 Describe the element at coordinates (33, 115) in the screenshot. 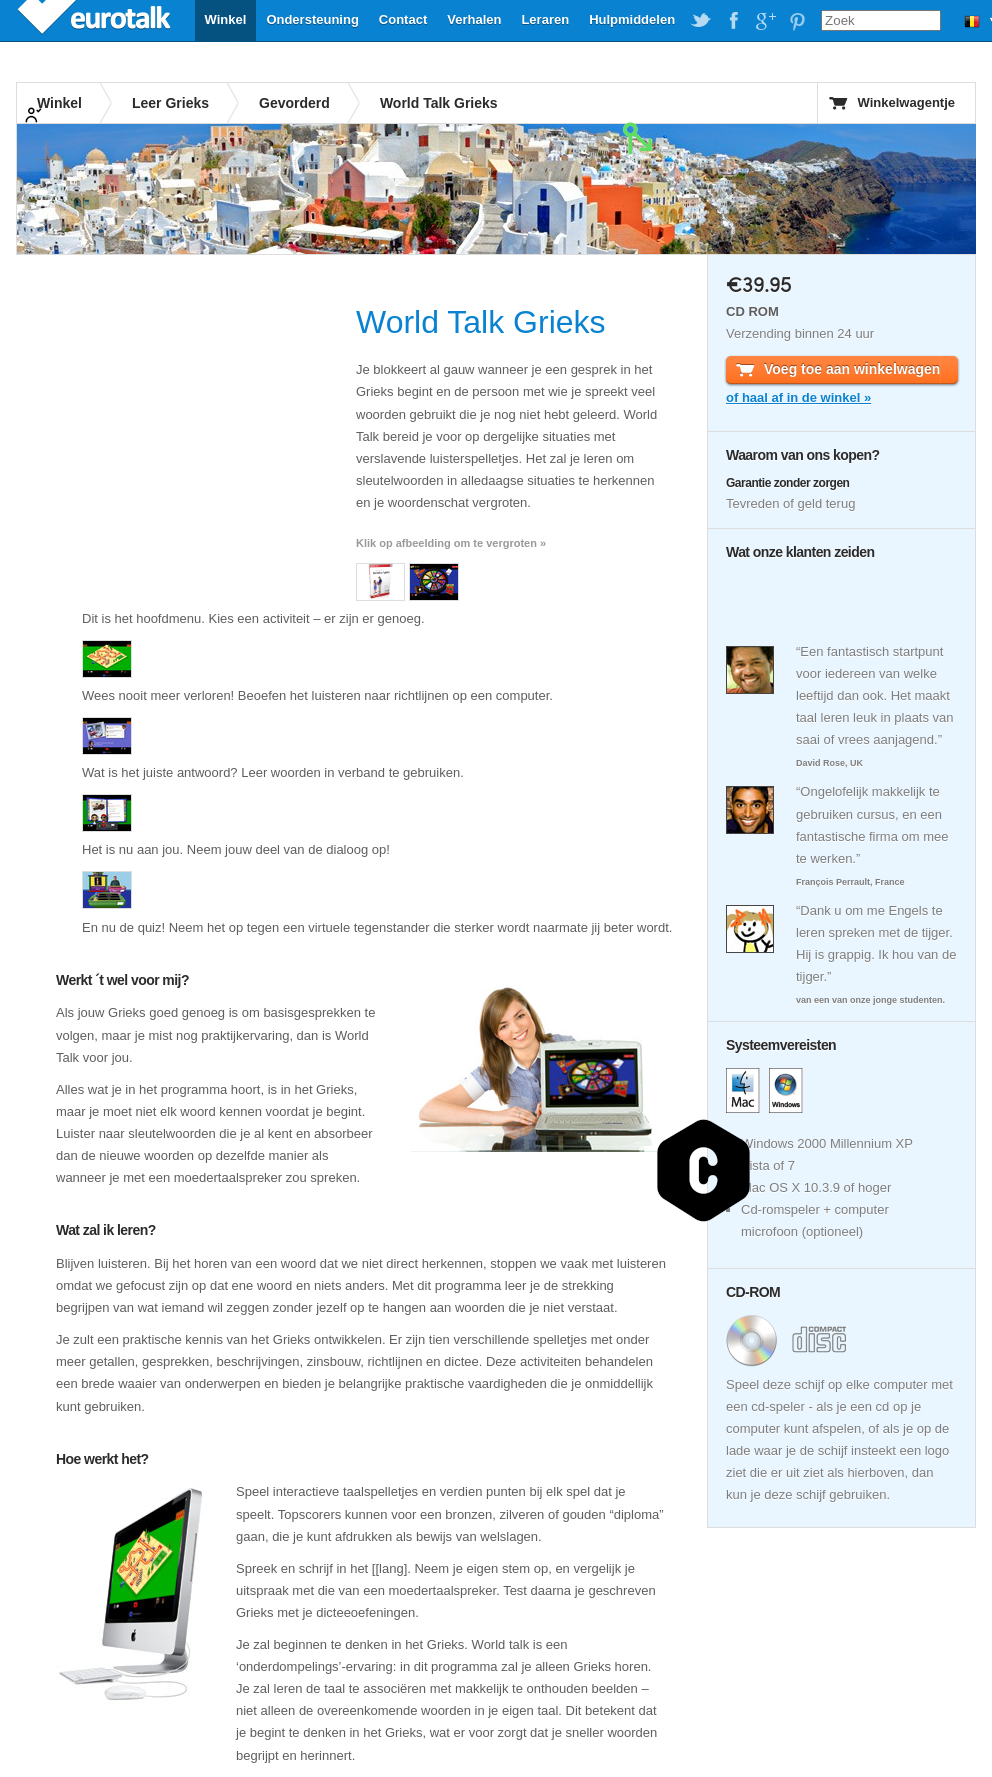

I see `user verification complete` at that location.